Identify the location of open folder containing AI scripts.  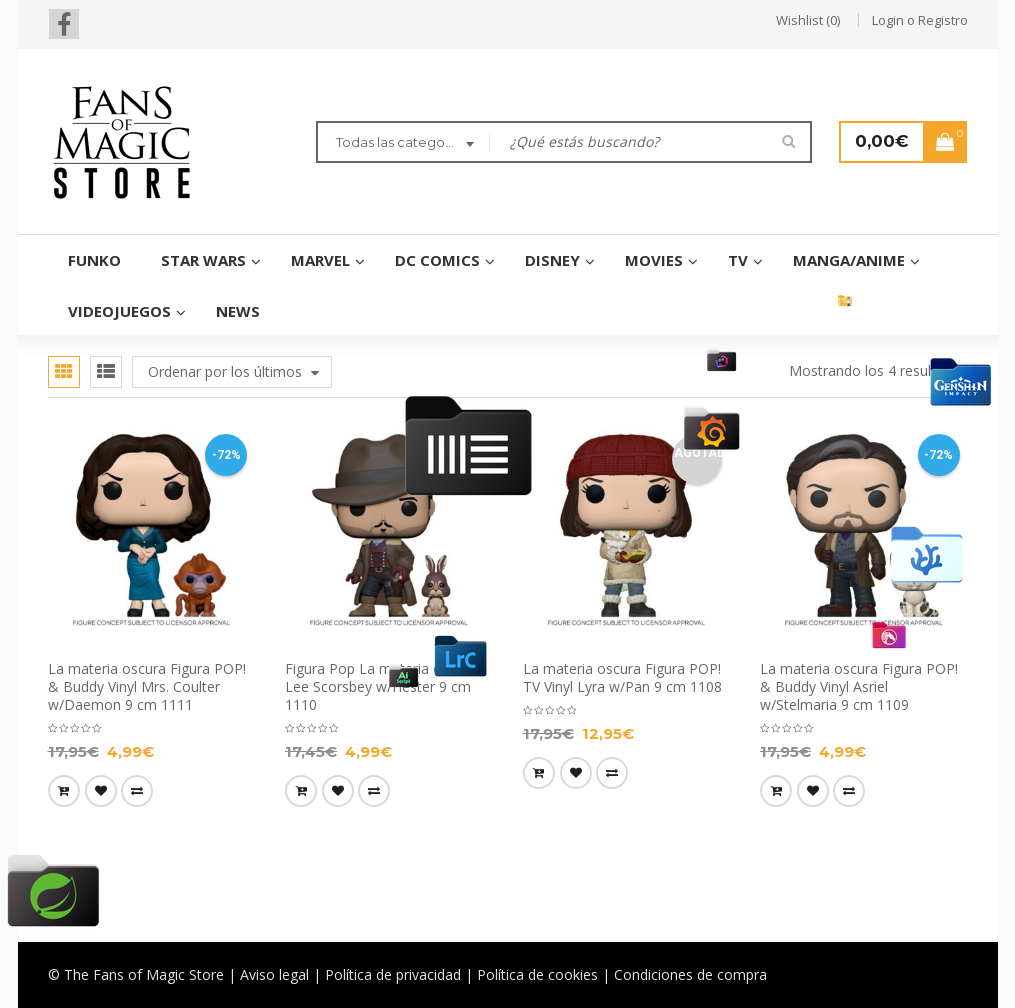
(403, 676).